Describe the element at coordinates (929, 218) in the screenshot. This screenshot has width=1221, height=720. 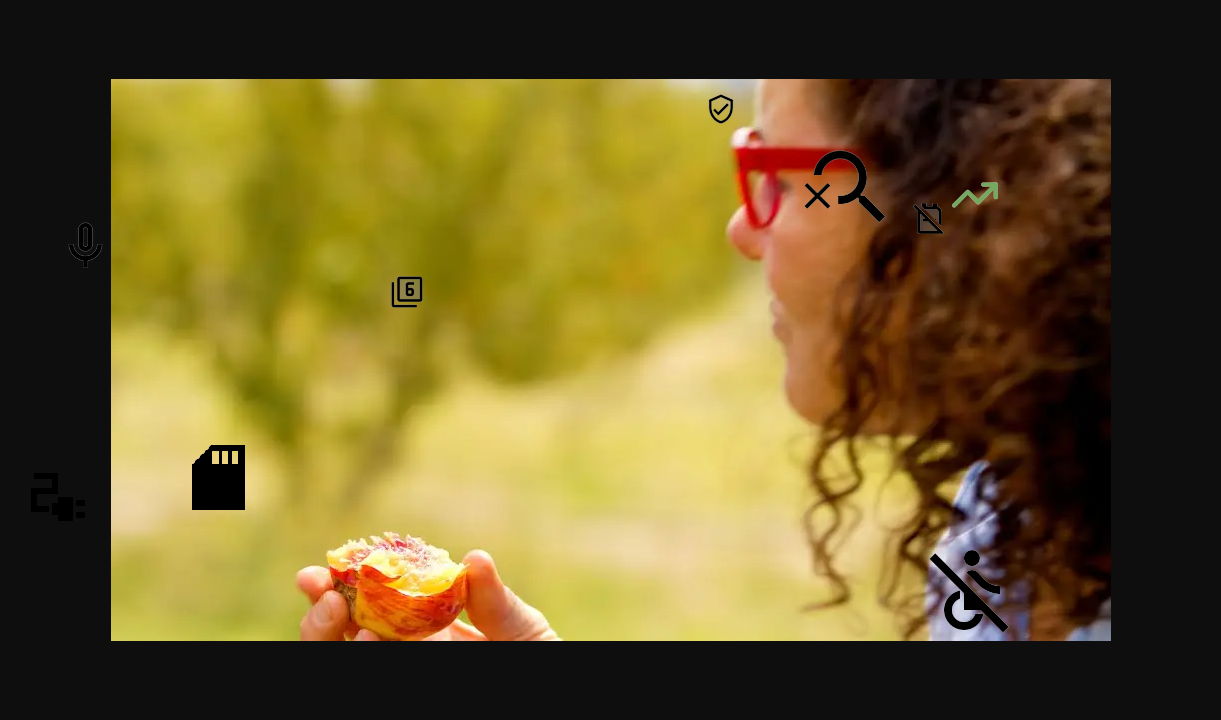
I see `no backpacks allowed` at that location.